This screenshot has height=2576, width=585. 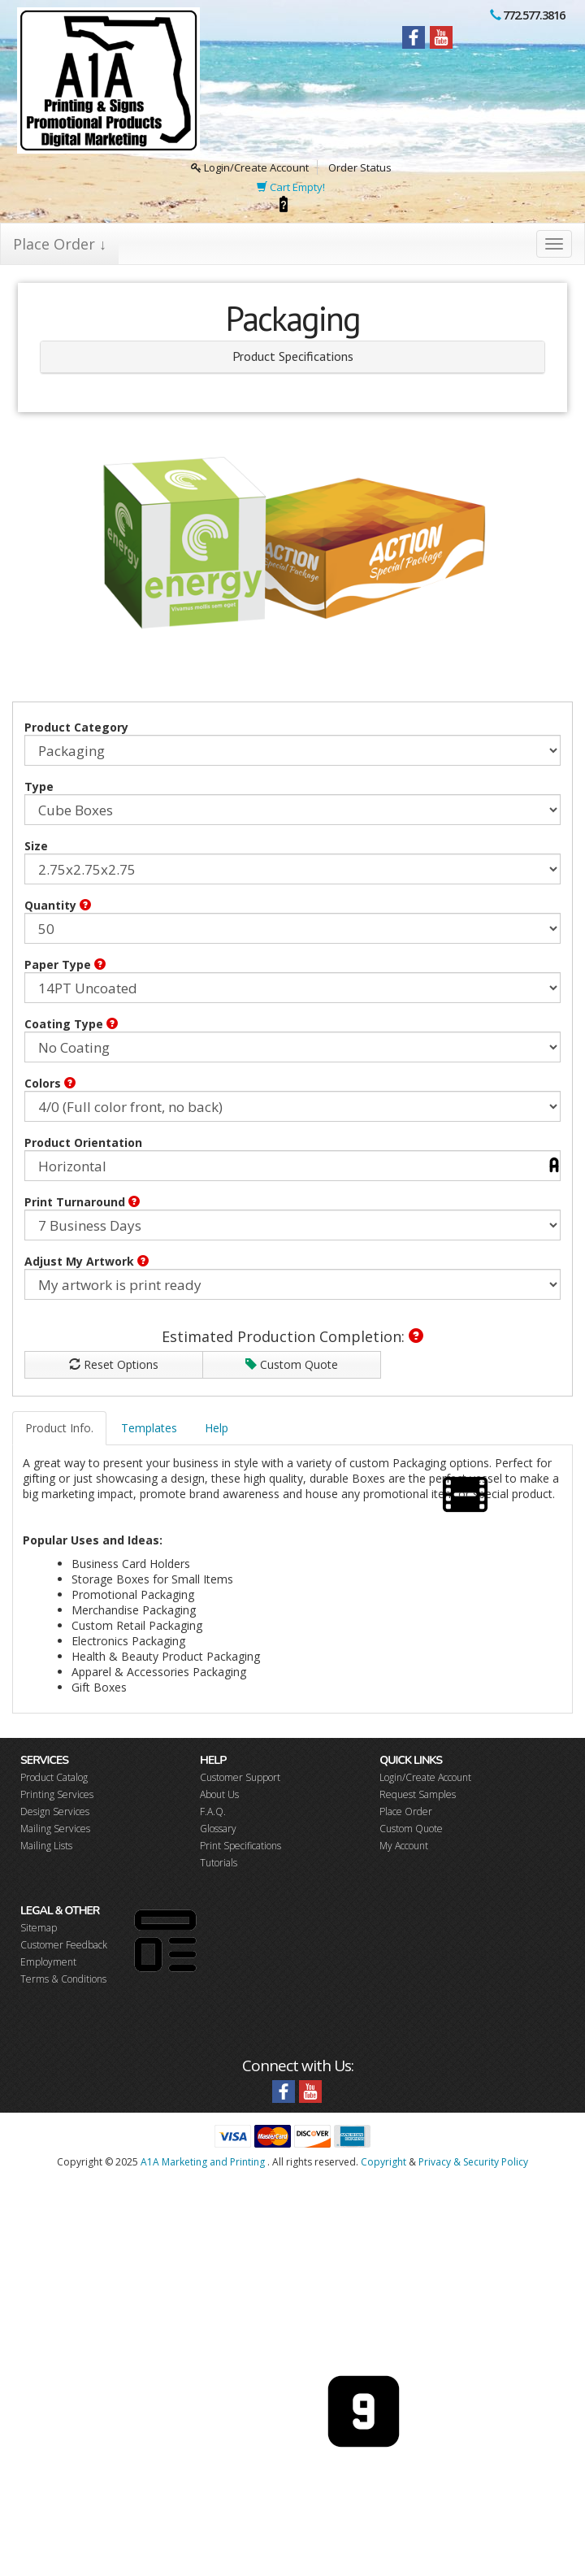 What do you see at coordinates (554, 1165) in the screenshot?
I see `adjust text or font settings` at bounding box center [554, 1165].